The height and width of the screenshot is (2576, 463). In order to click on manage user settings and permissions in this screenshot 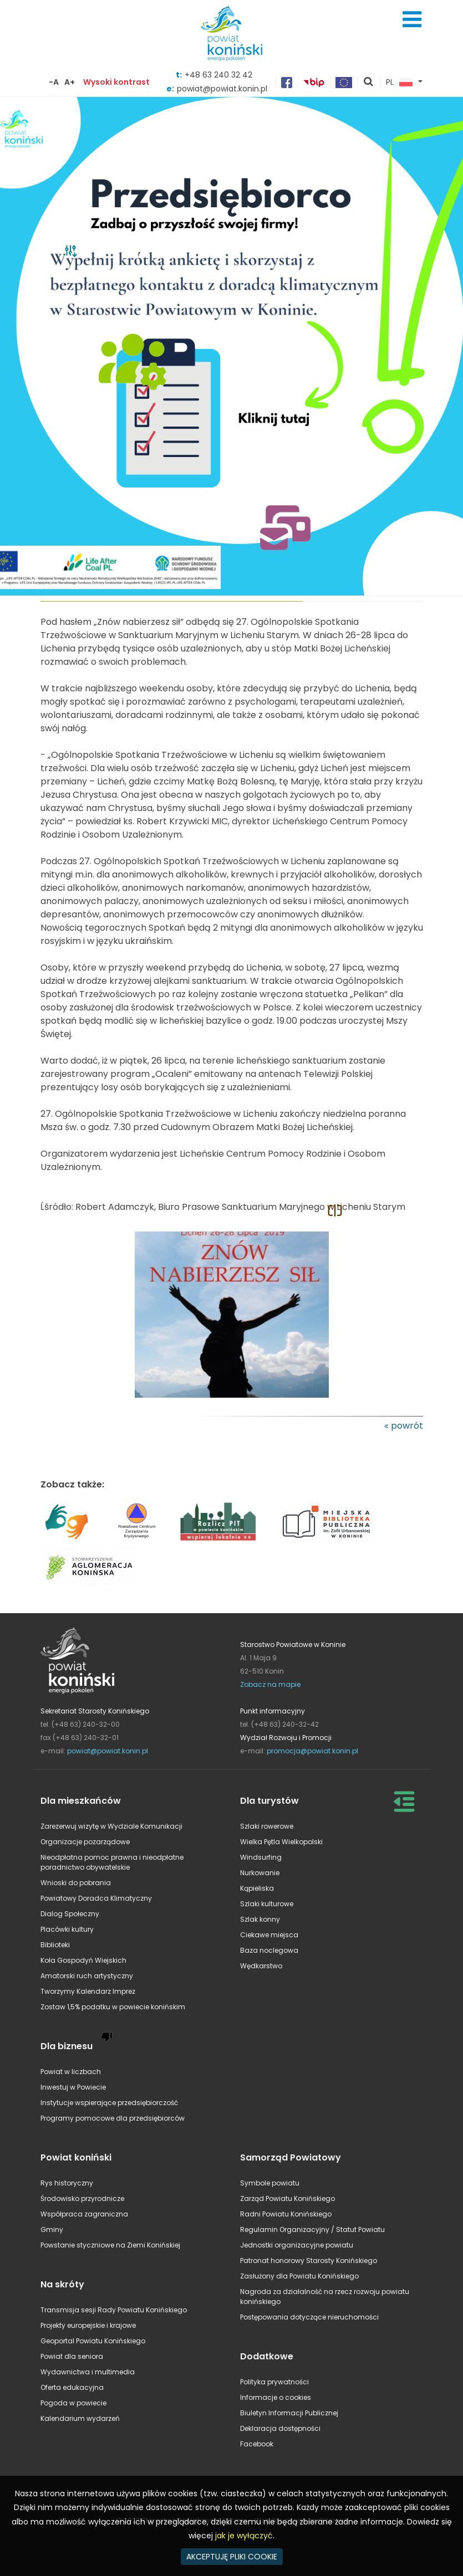, I will do `click(133, 359)`.